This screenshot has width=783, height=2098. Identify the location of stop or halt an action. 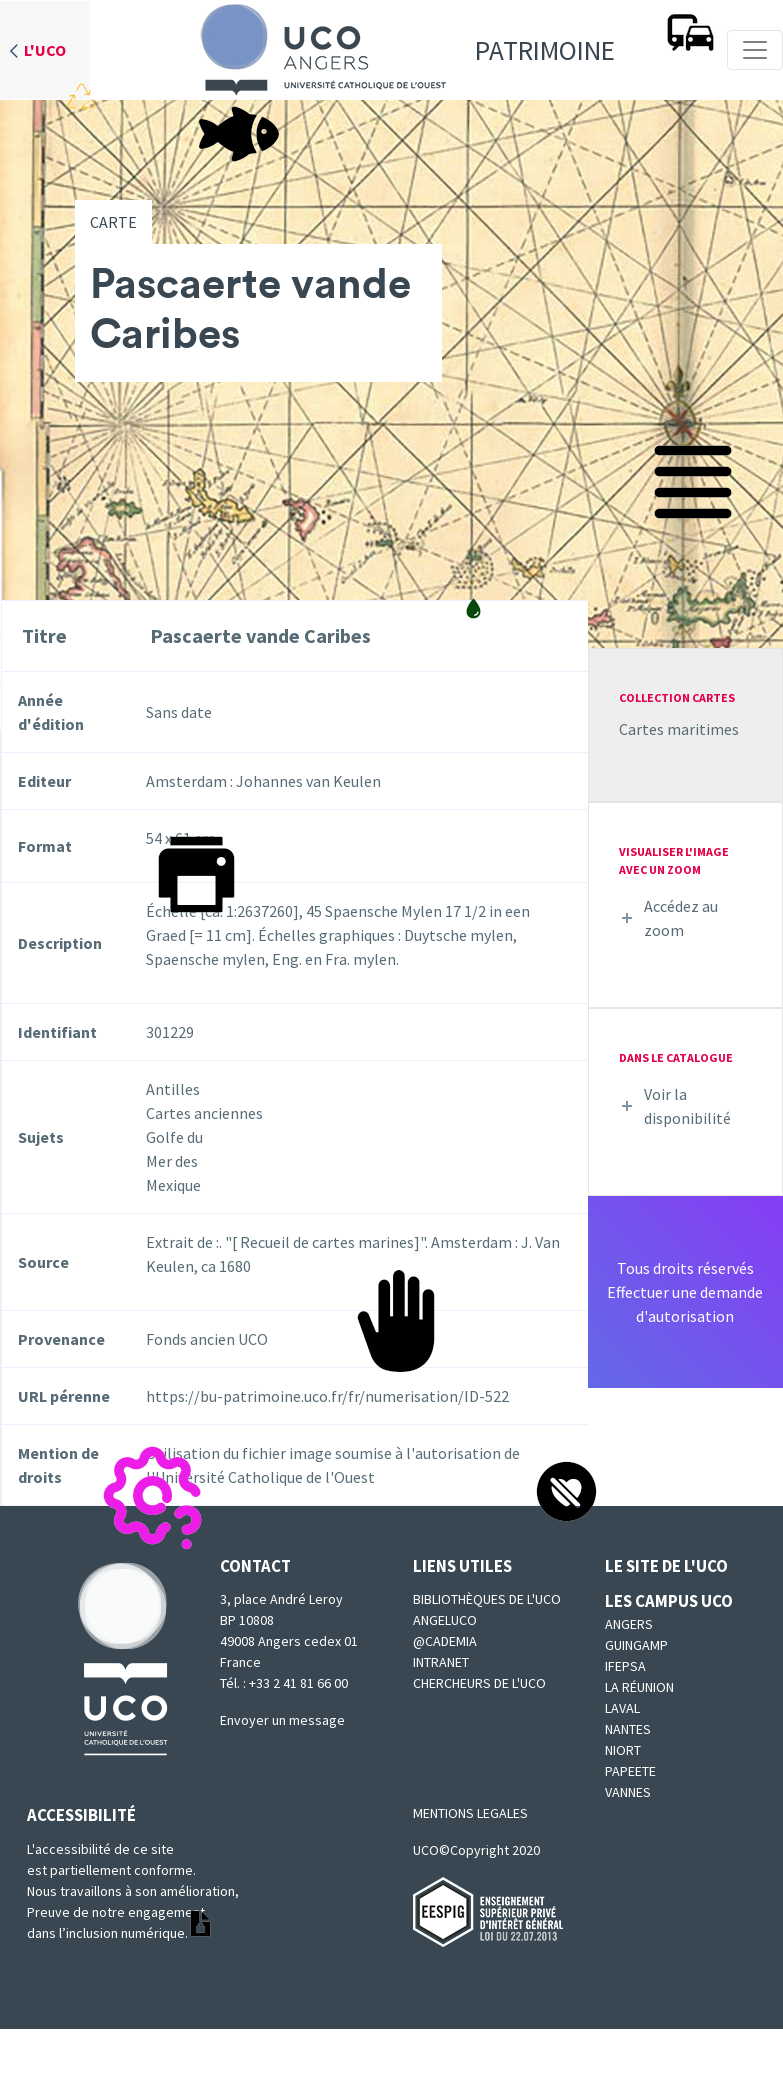
(396, 1321).